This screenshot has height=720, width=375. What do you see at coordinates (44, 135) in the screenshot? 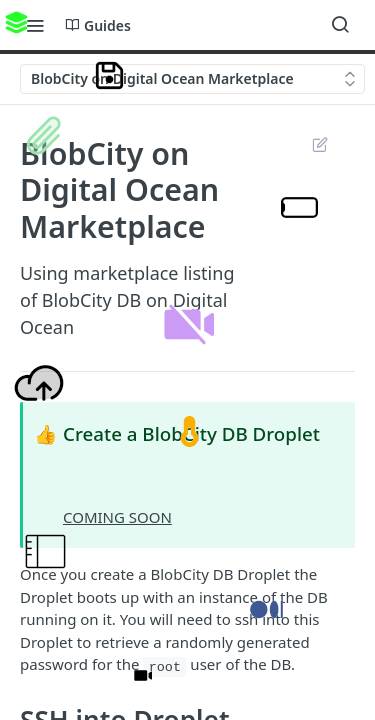
I see `attach a file to your message` at bounding box center [44, 135].